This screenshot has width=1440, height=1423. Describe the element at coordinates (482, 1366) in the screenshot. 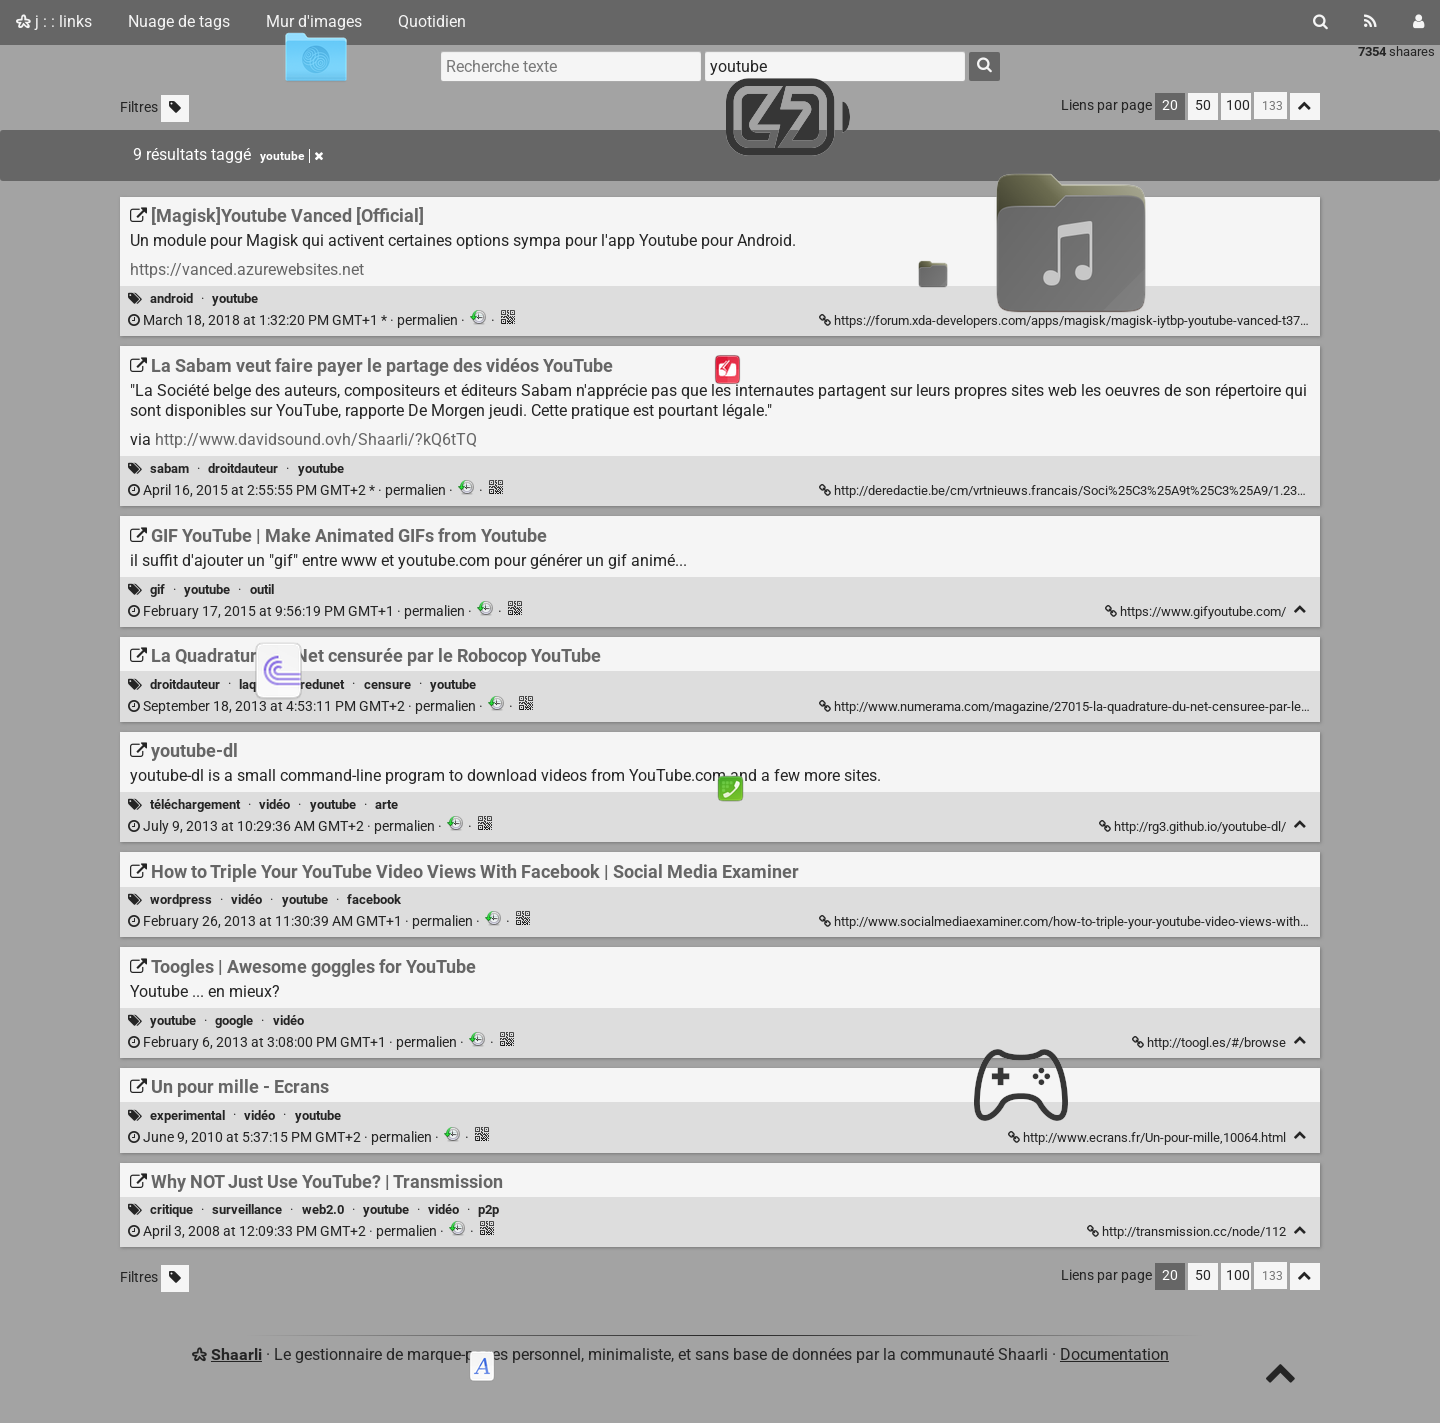

I see `a TrueType font file` at that location.